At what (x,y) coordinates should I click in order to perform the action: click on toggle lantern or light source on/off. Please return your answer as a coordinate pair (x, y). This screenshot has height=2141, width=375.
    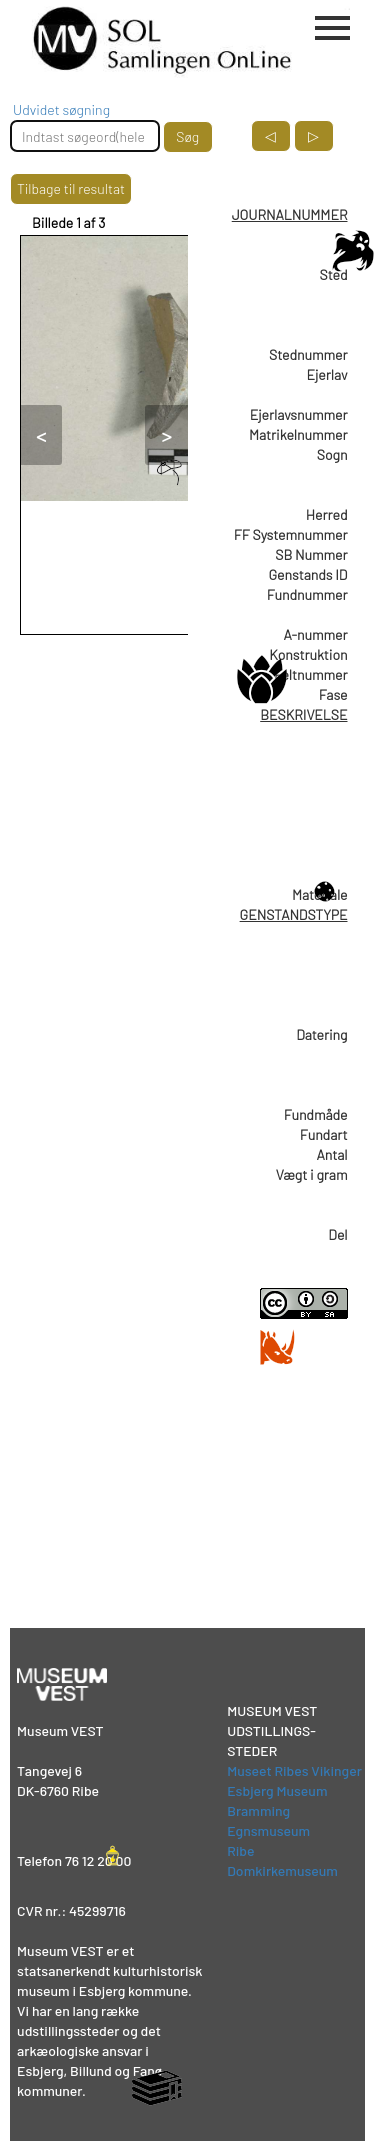
    Looking at the image, I should click on (112, 1855).